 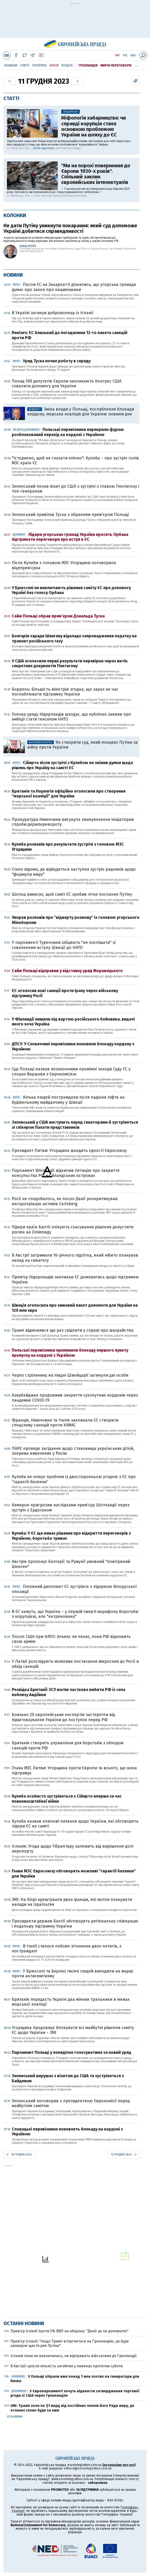 What do you see at coordinates (124, 2256) in the screenshot?
I see `move item to the top of the list` at bounding box center [124, 2256].